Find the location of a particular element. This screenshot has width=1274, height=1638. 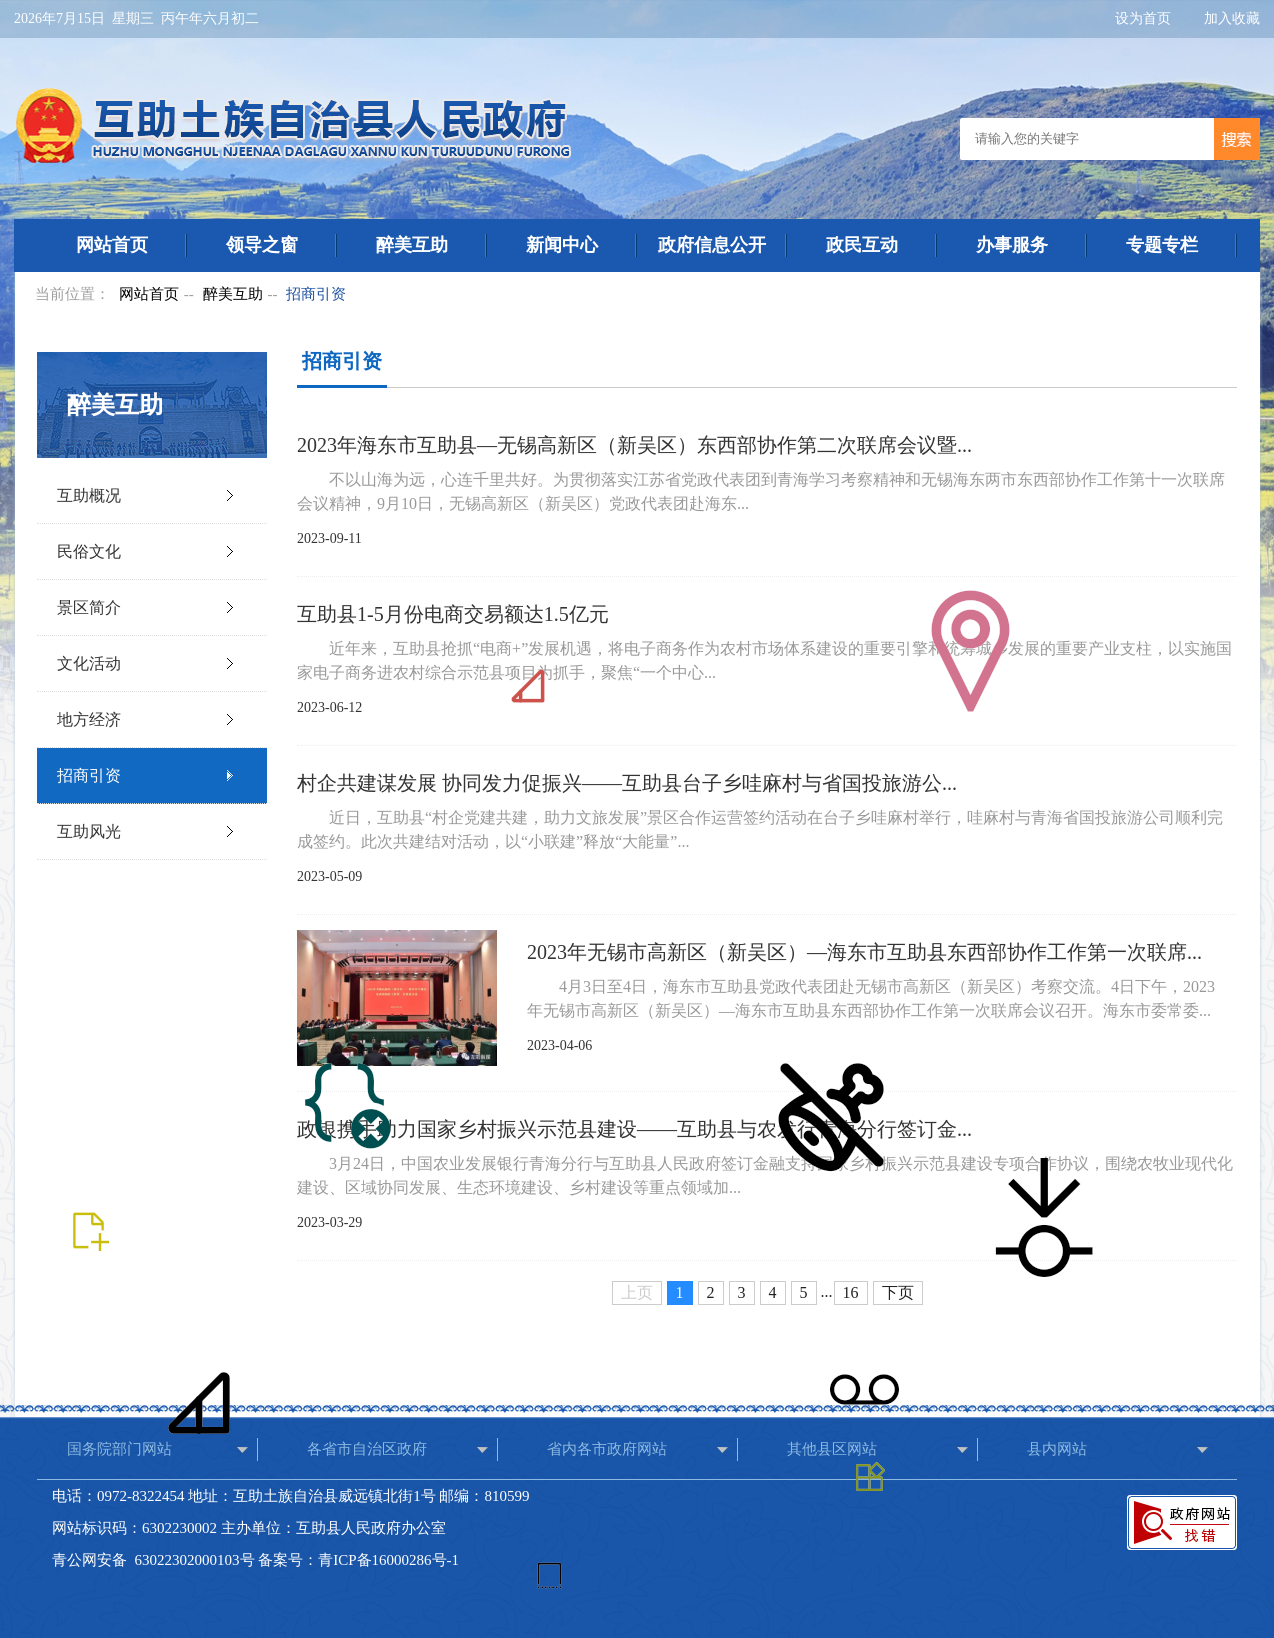

access voicemail messages is located at coordinates (864, 1389).